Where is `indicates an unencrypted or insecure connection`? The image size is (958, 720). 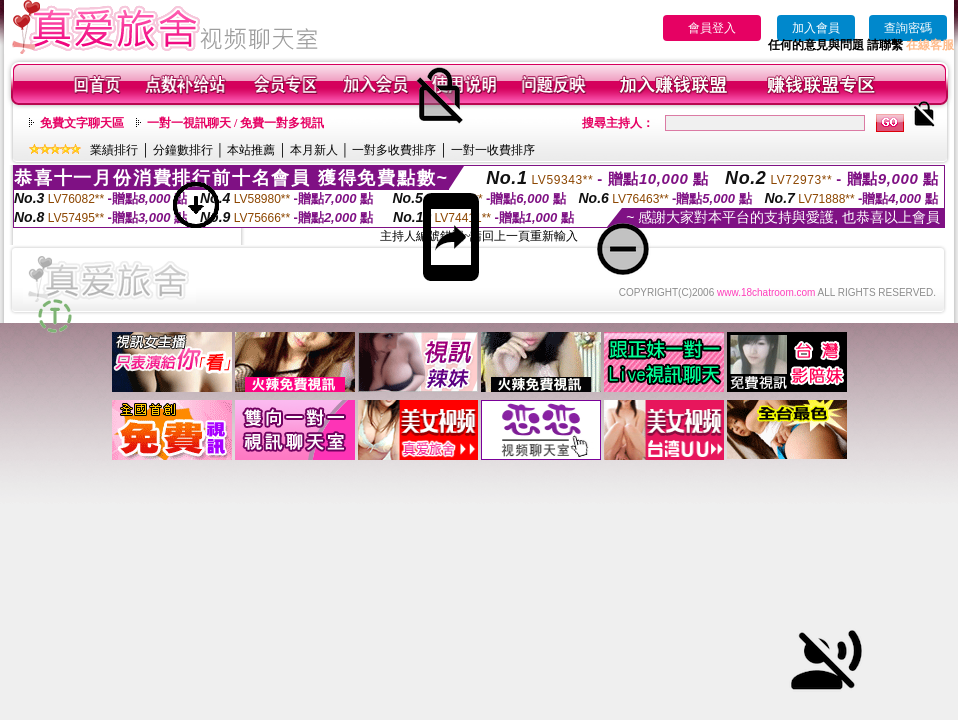
indicates an unencrypted or insecure connection is located at coordinates (439, 95).